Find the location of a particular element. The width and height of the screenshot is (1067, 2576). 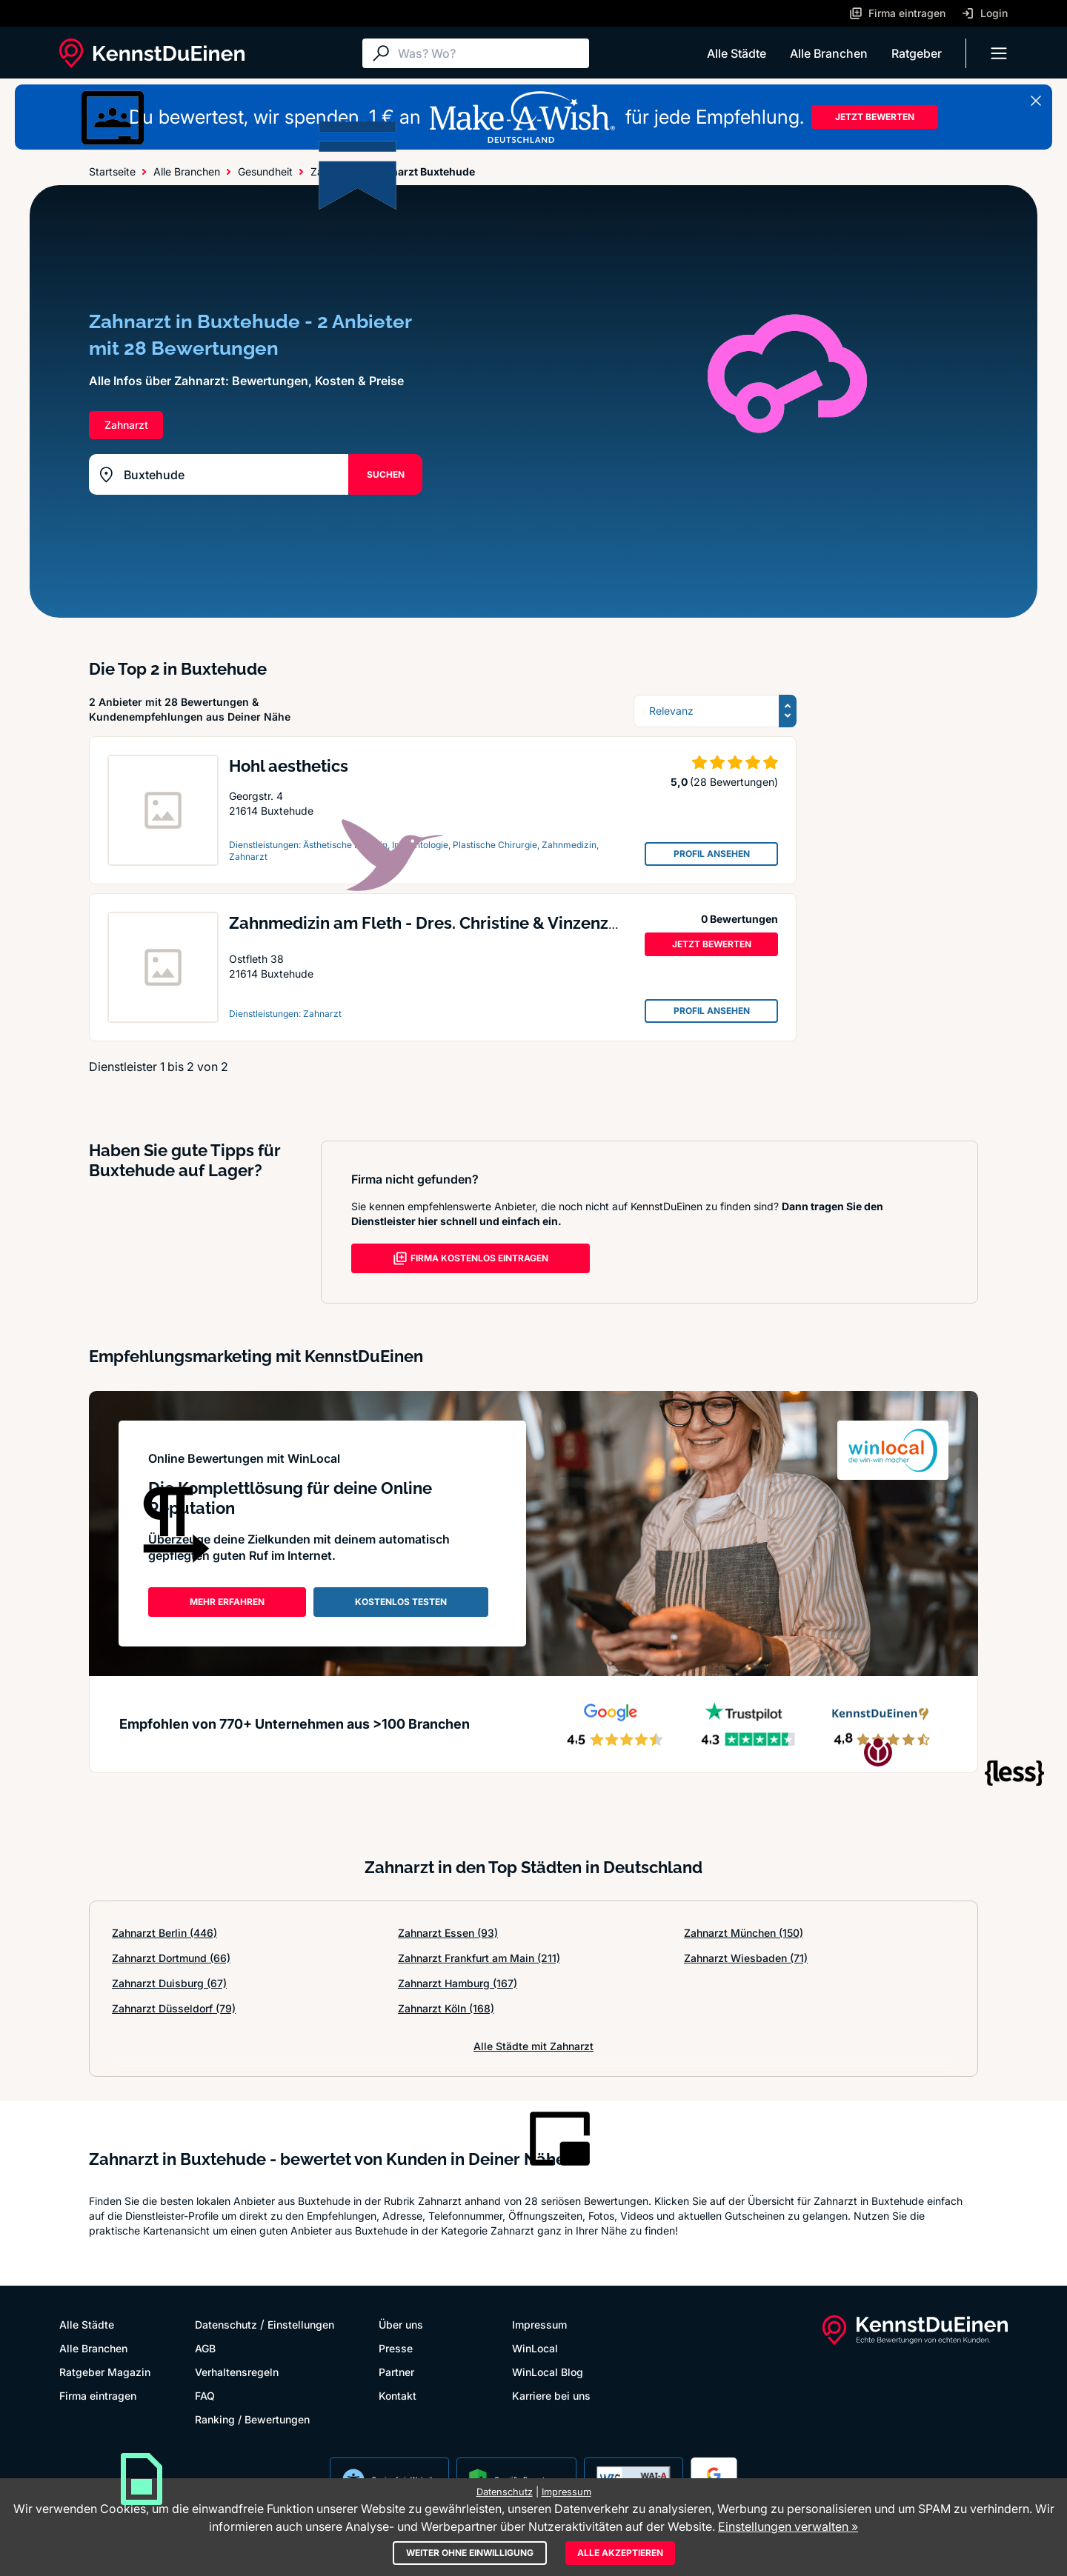

open the Substack app is located at coordinates (357, 165).